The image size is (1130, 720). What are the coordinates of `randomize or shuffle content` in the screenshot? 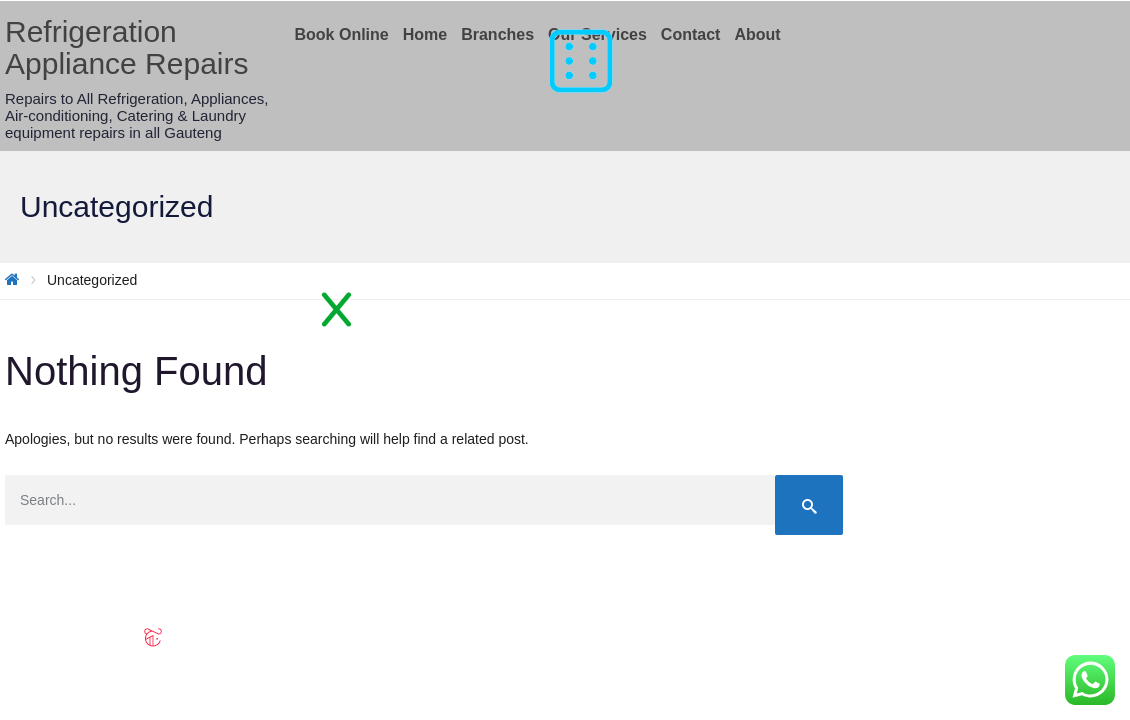 It's located at (581, 61).